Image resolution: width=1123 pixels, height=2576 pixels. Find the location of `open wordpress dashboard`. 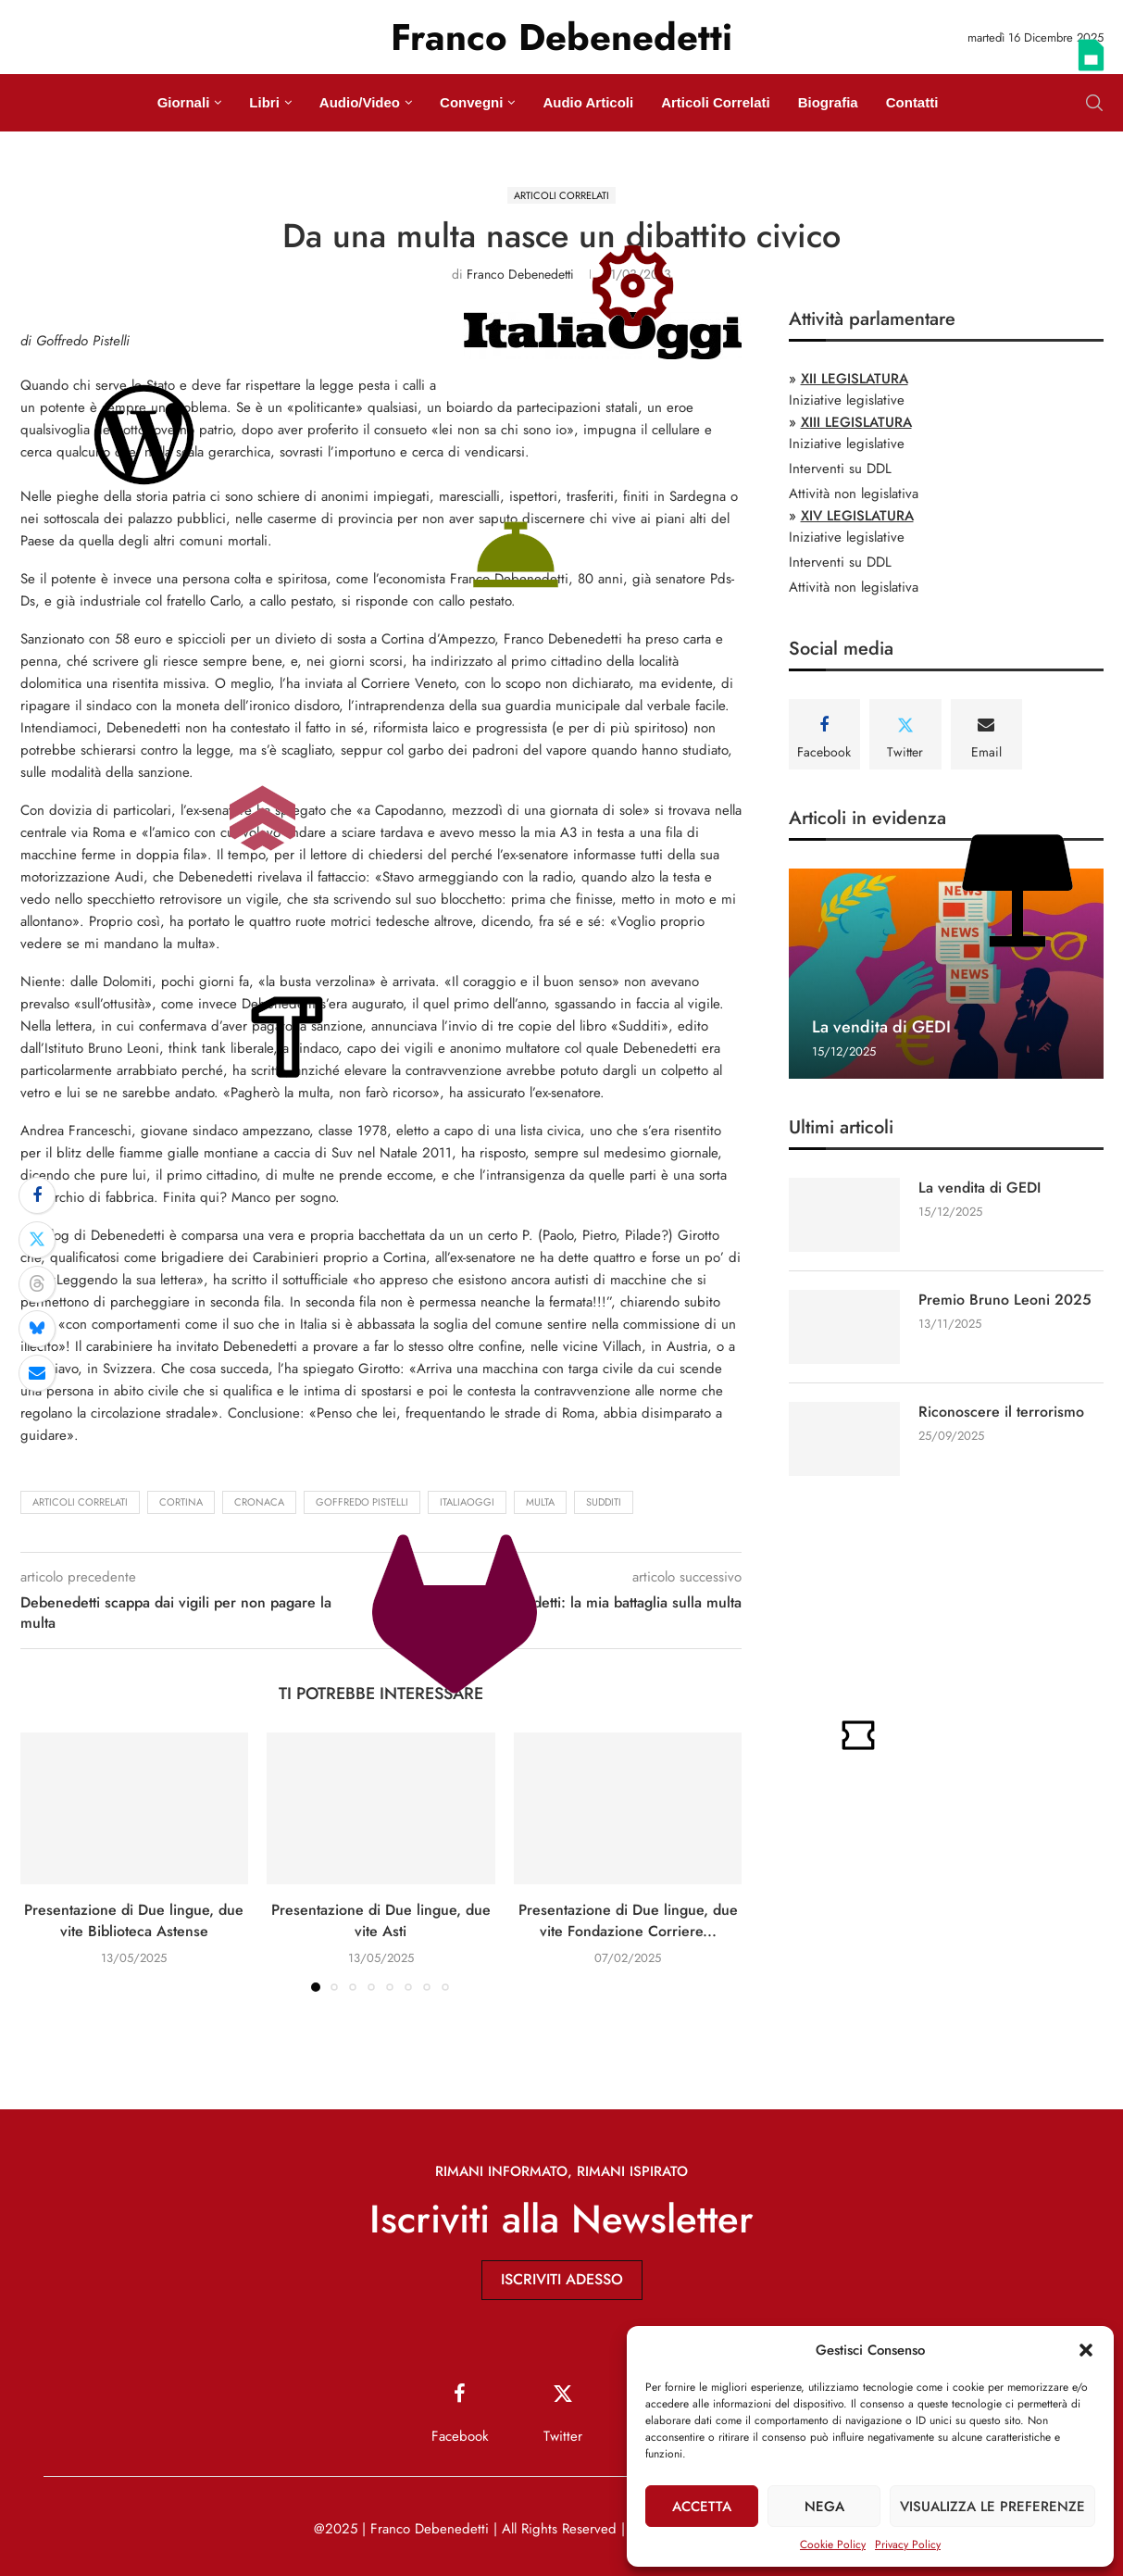

open wordpress dashboard is located at coordinates (143, 434).